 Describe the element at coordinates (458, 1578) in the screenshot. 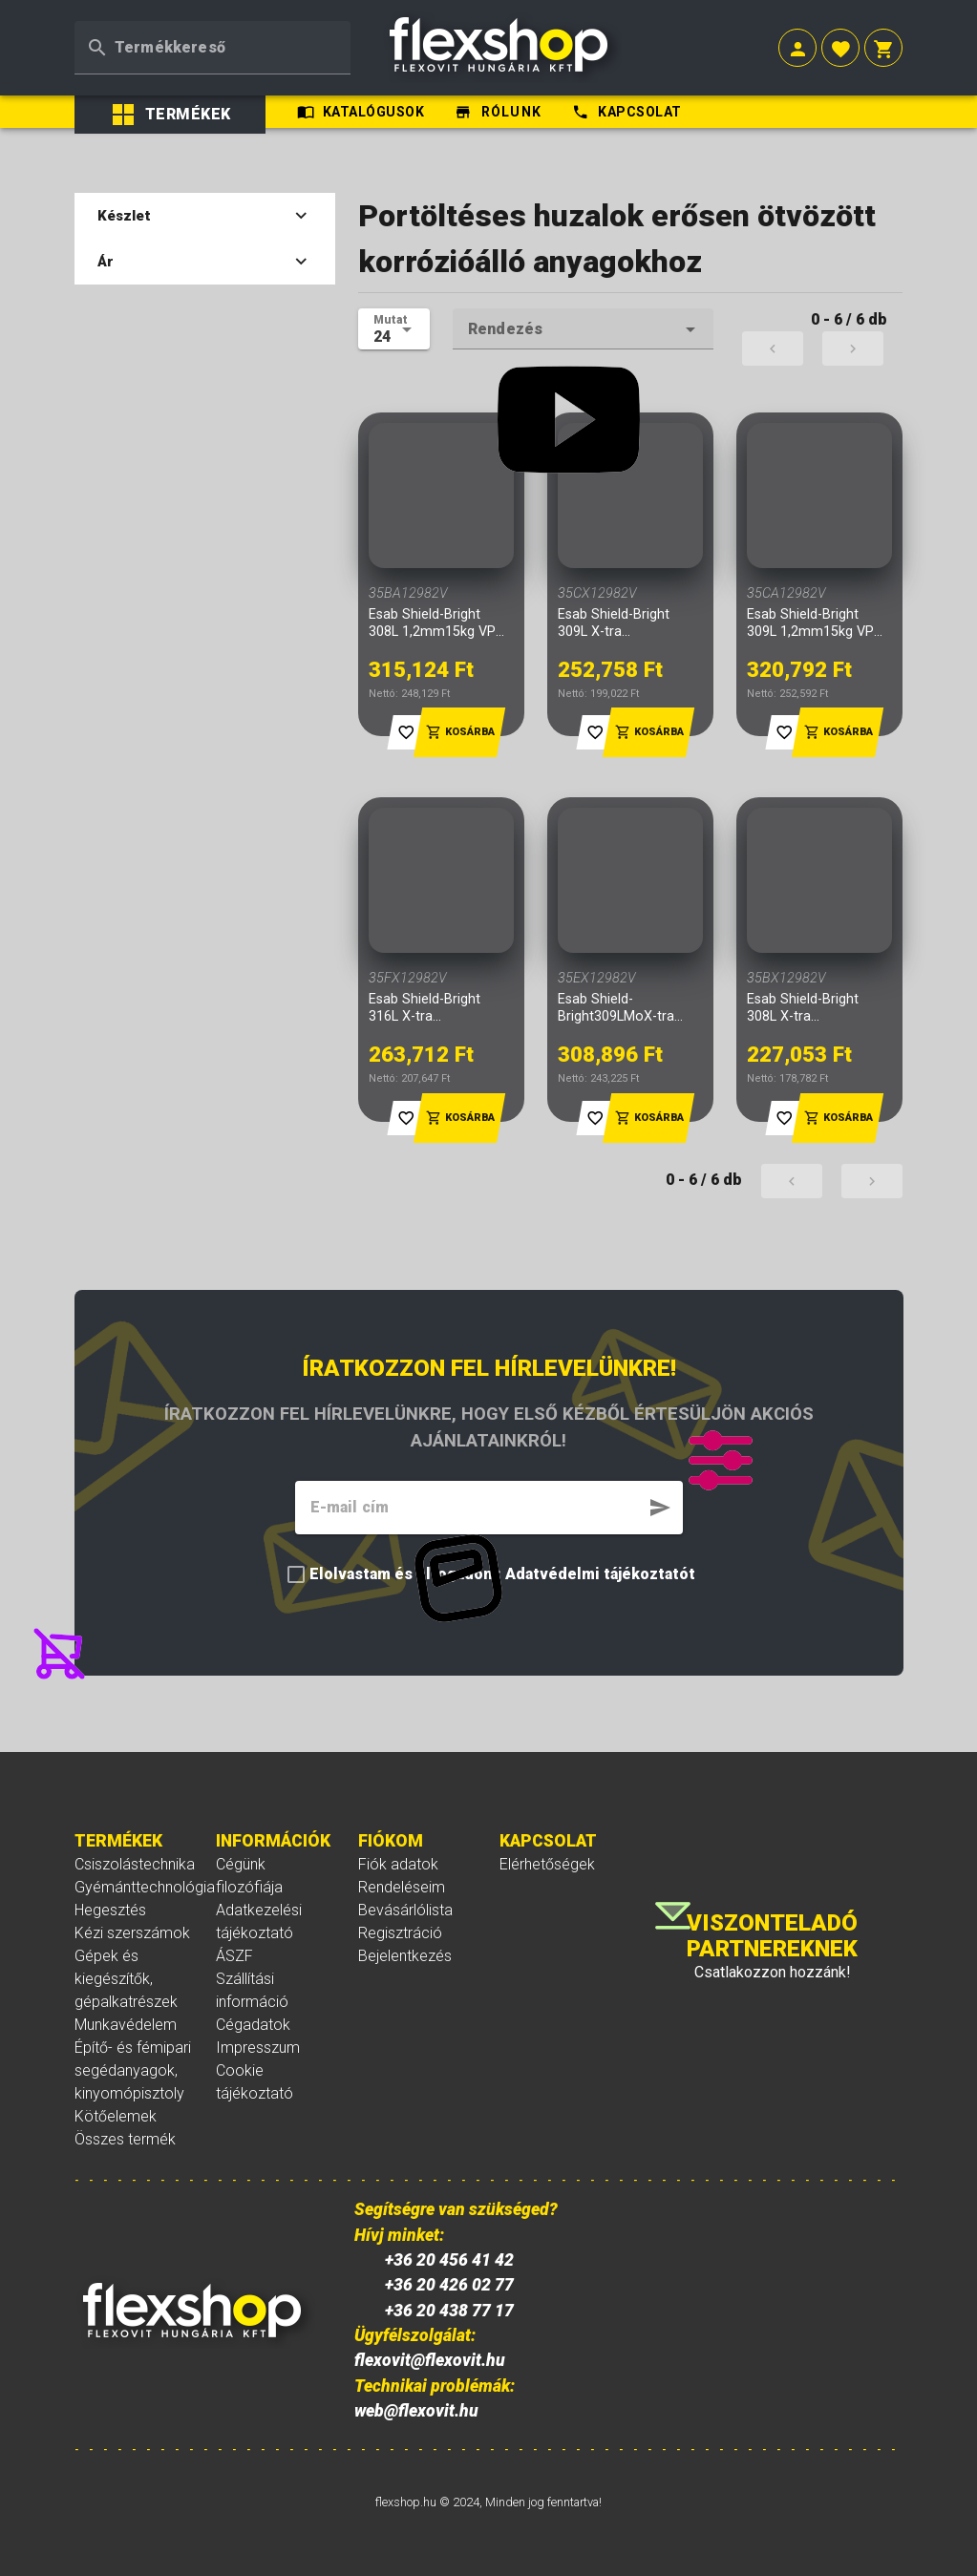

I see `headless ui library logo` at that location.